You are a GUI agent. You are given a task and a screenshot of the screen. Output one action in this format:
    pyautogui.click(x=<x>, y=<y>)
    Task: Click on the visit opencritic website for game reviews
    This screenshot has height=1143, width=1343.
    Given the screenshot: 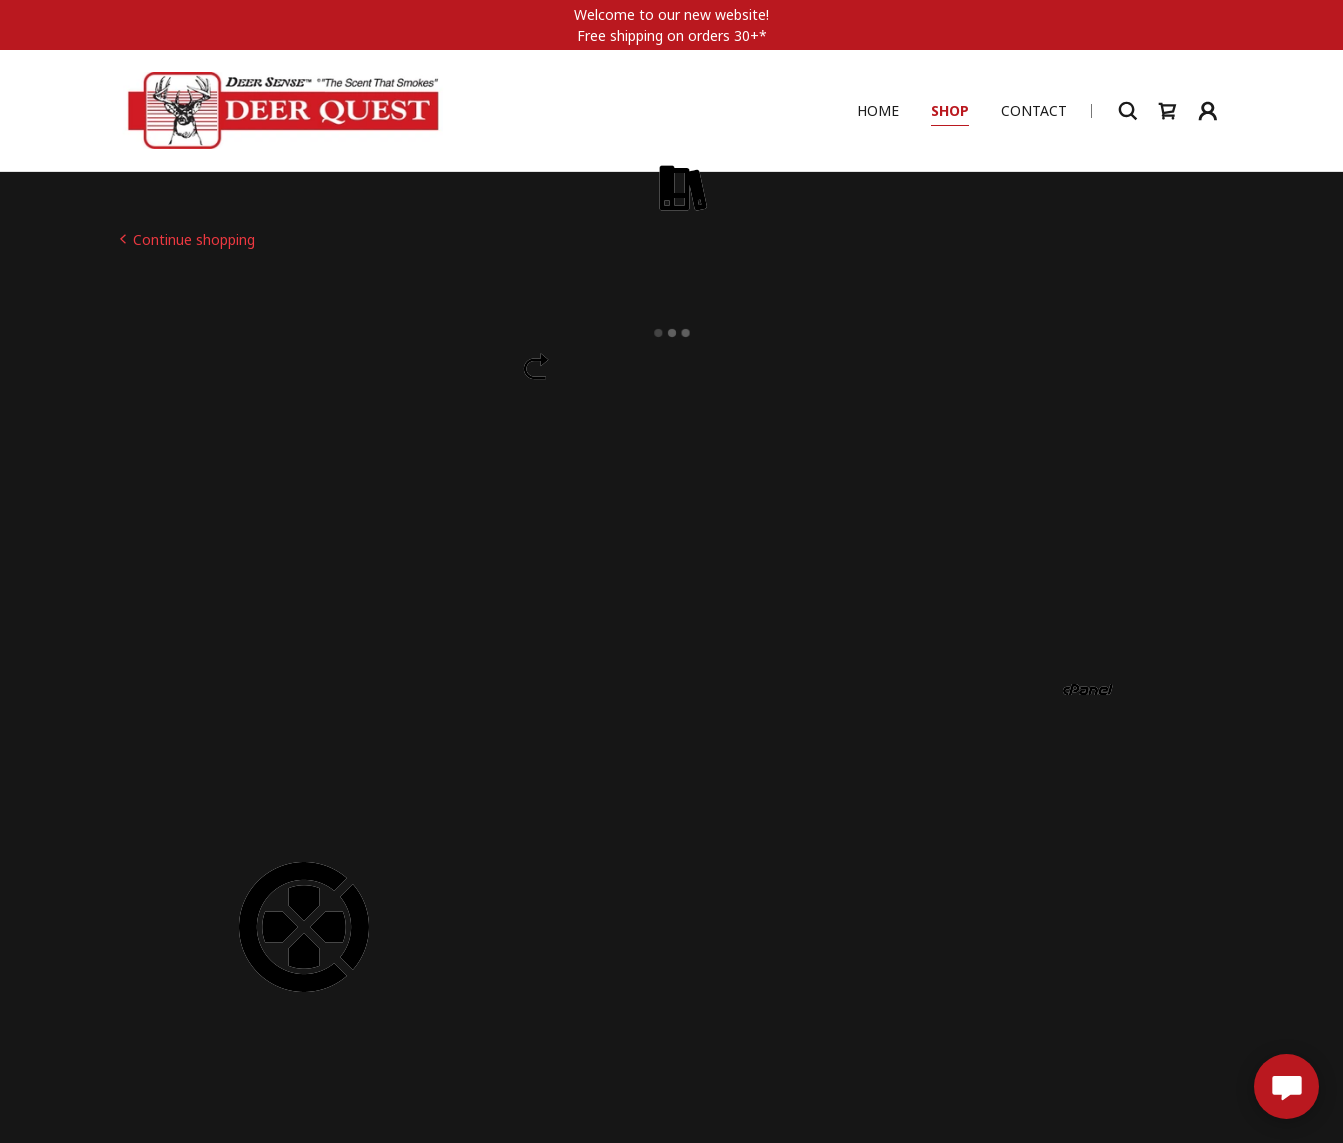 What is the action you would take?
    pyautogui.click(x=304, y=927)
    